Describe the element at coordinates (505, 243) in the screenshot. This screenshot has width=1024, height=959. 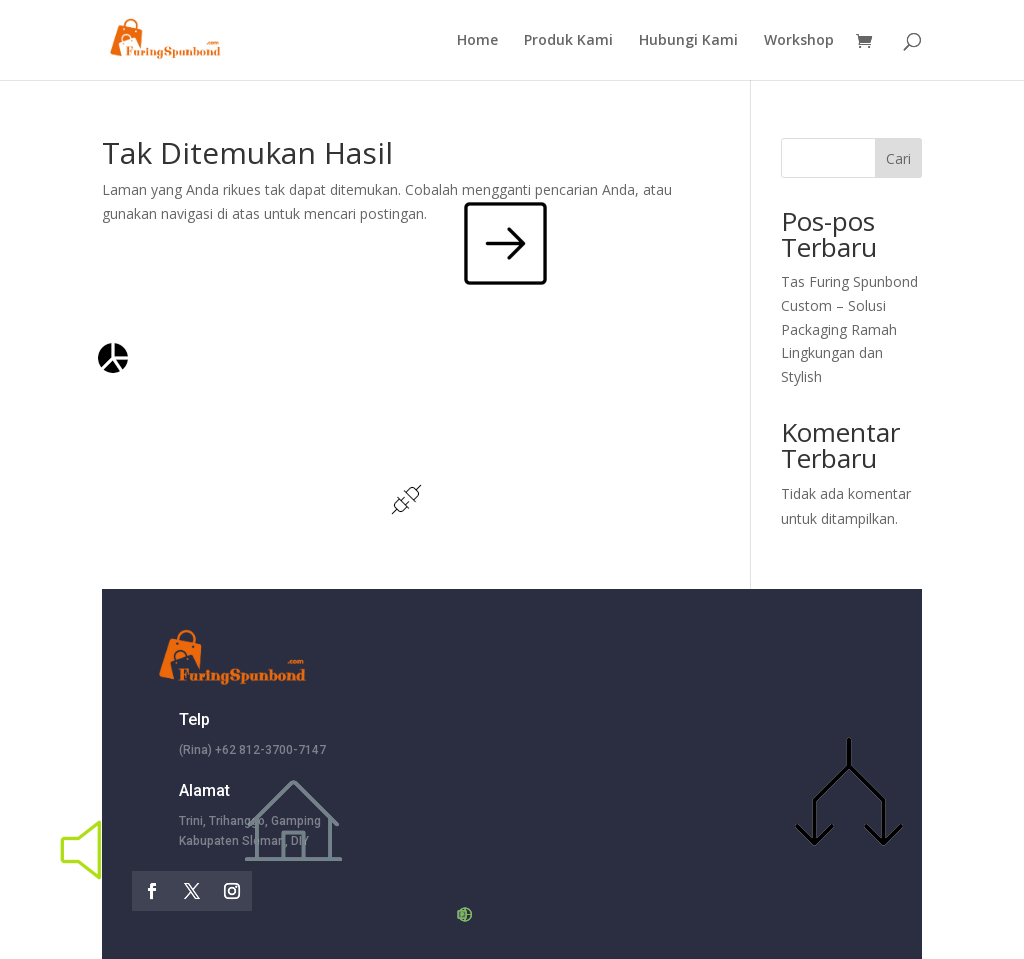
I see `navigate to the next item or screen` at that location.